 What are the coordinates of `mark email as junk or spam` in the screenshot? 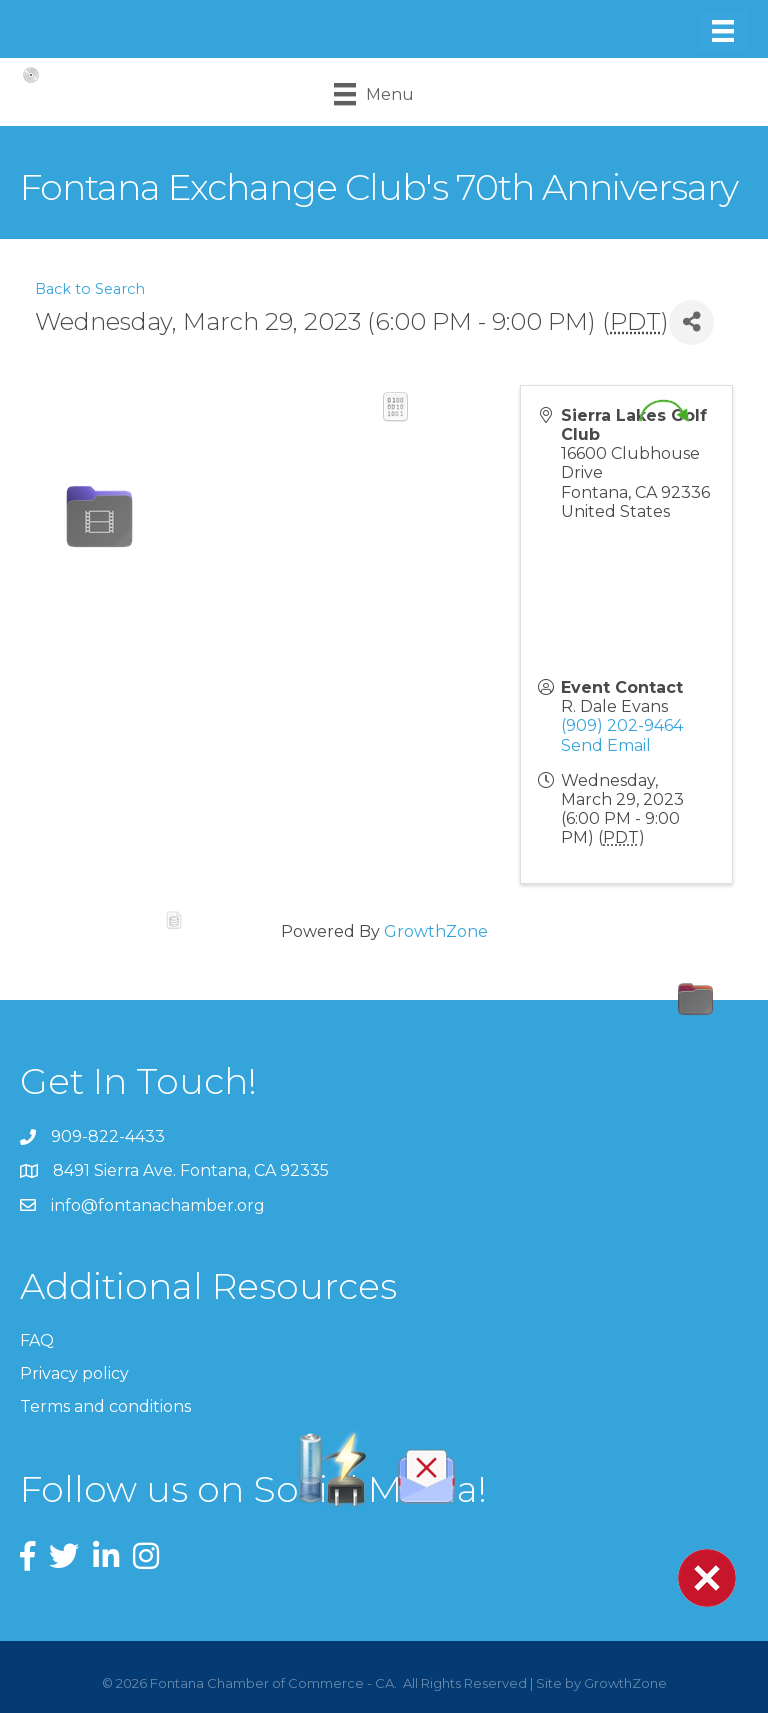 It's located at (426, 1477).